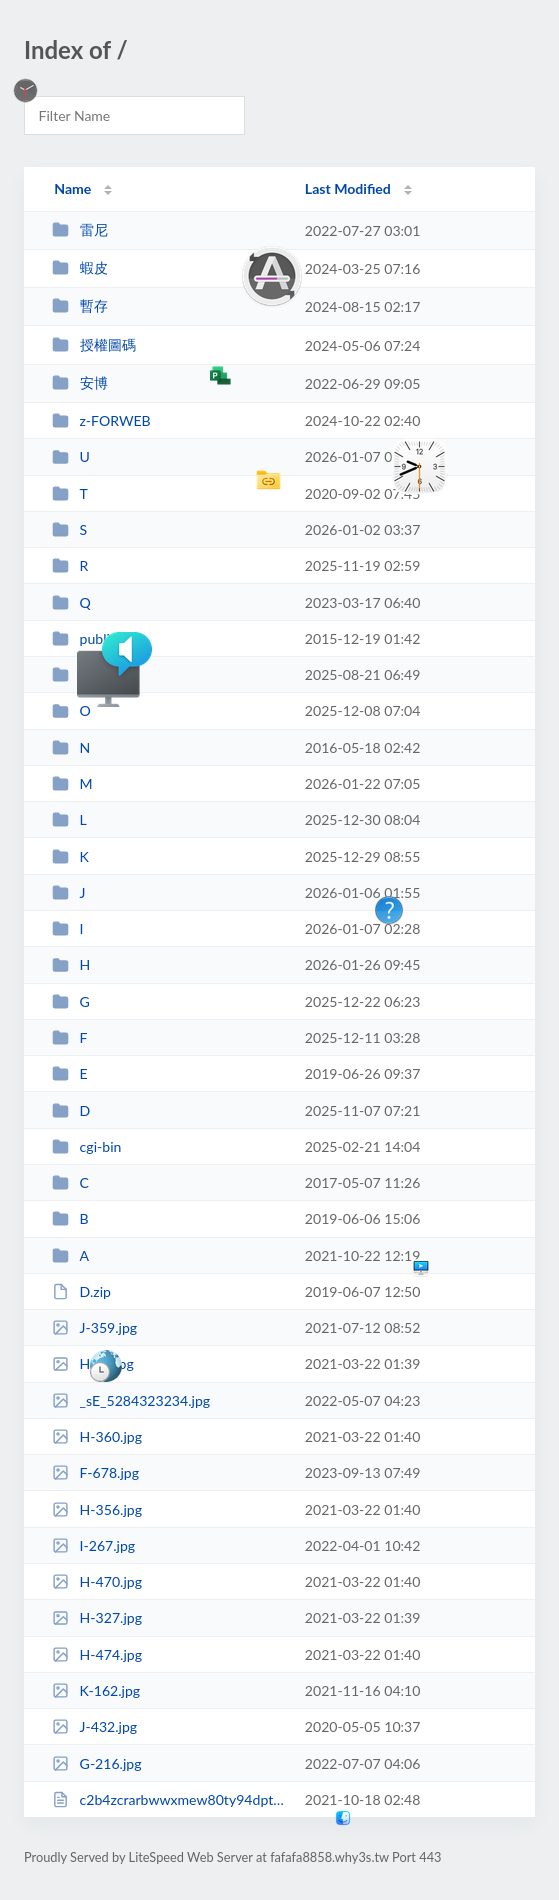  Describe the element at coordinates (114, 669) in the screenshot. I see `open the narrator accessibility app` at that location.